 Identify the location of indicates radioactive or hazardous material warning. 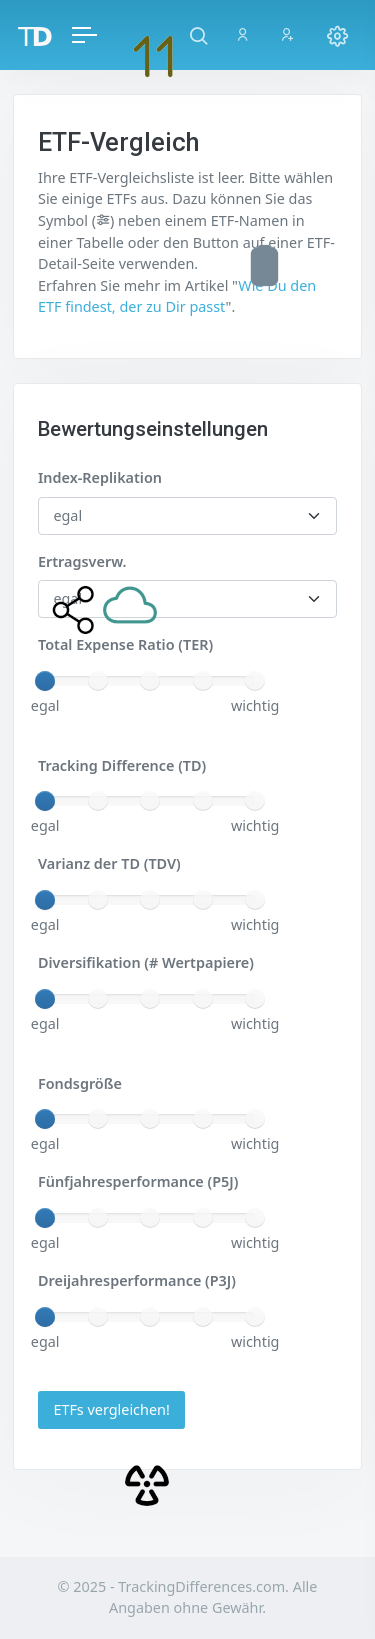
(147, 1484).